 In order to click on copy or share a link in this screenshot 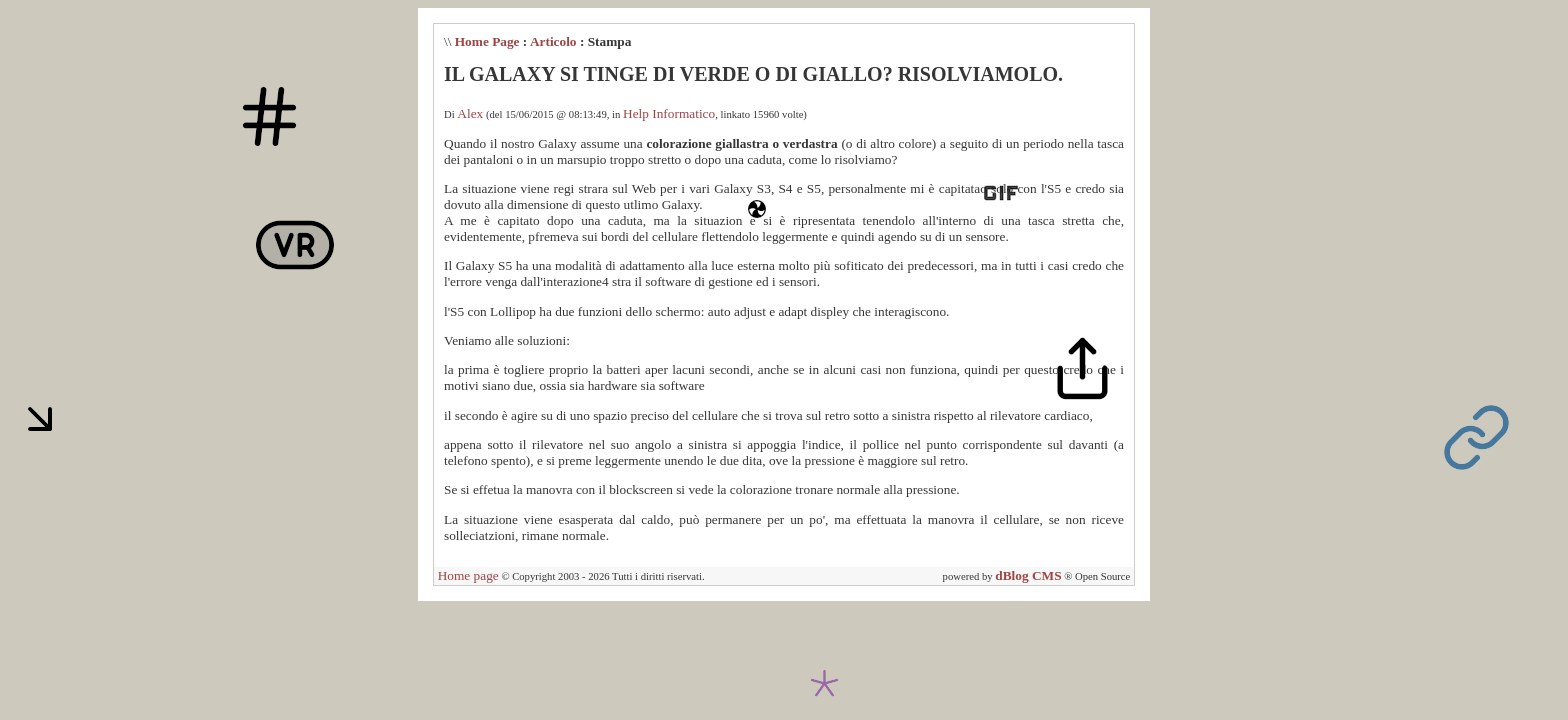, I will do `click(1476, 437)`.